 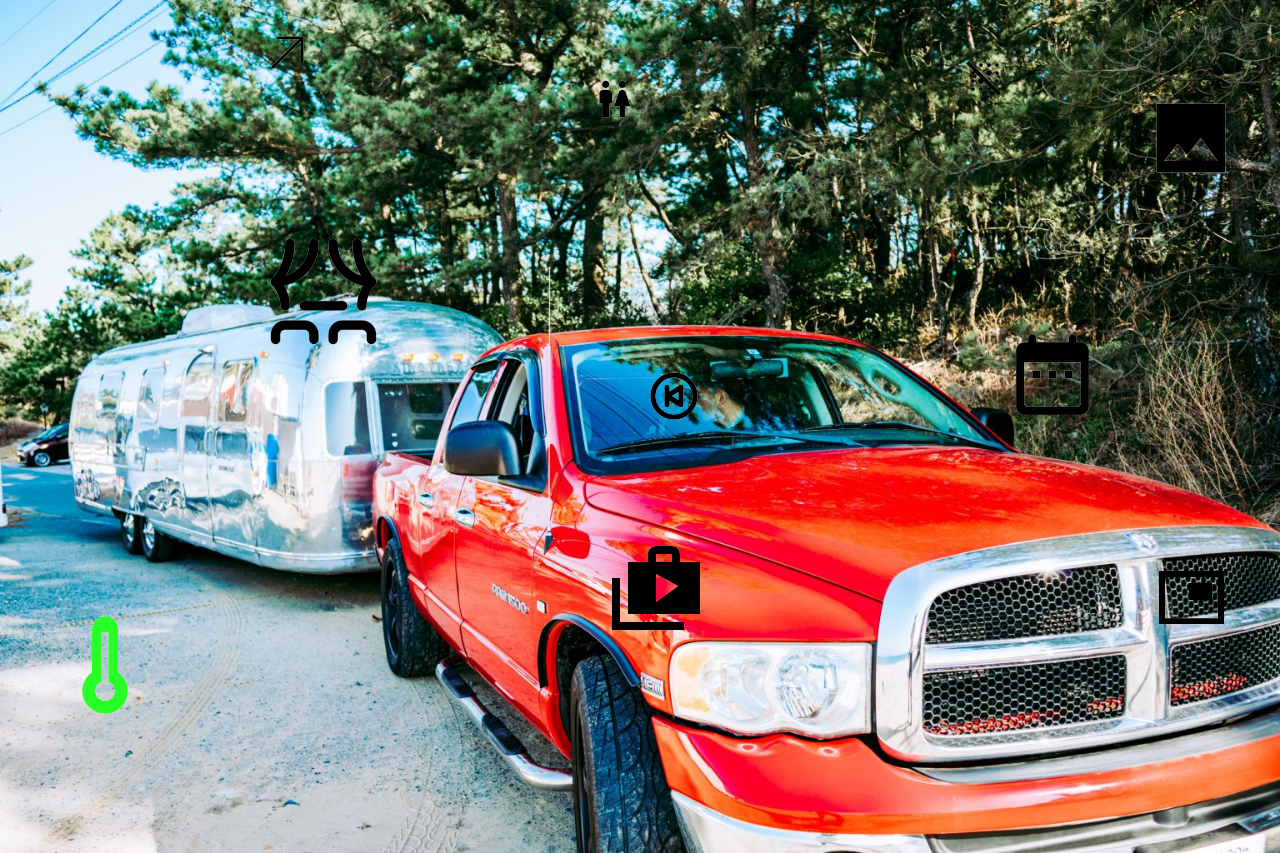 I want to click on enable picture-in-picture mode, so click(x=1191, y=597).